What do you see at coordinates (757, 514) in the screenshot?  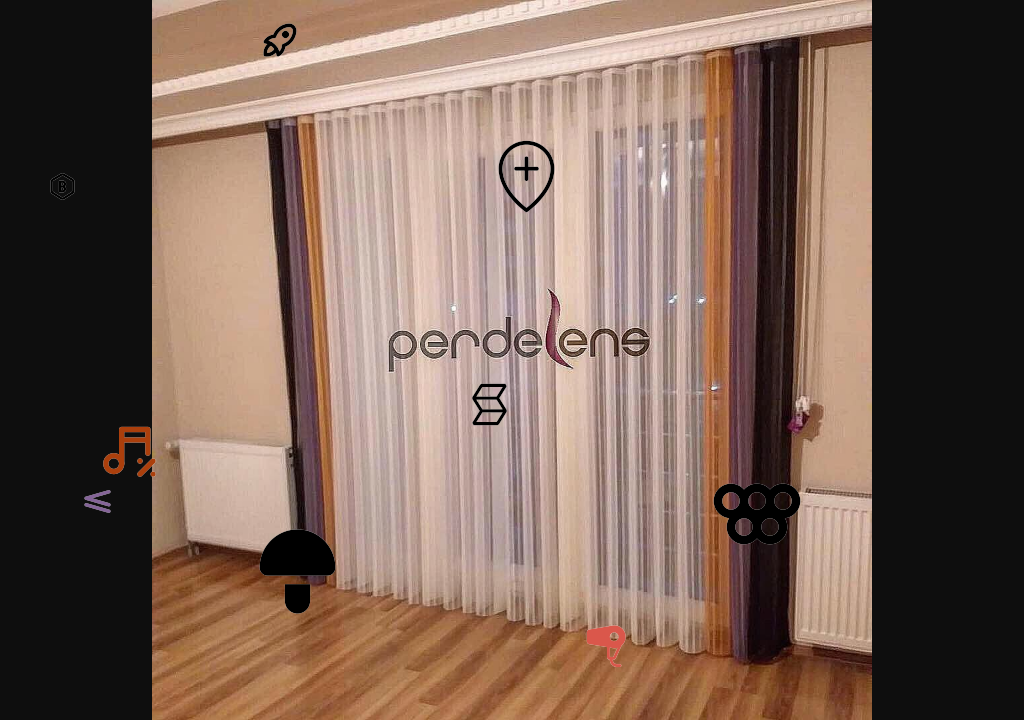 I see `view olympics-related content or events` at bounding box center [757, 514].